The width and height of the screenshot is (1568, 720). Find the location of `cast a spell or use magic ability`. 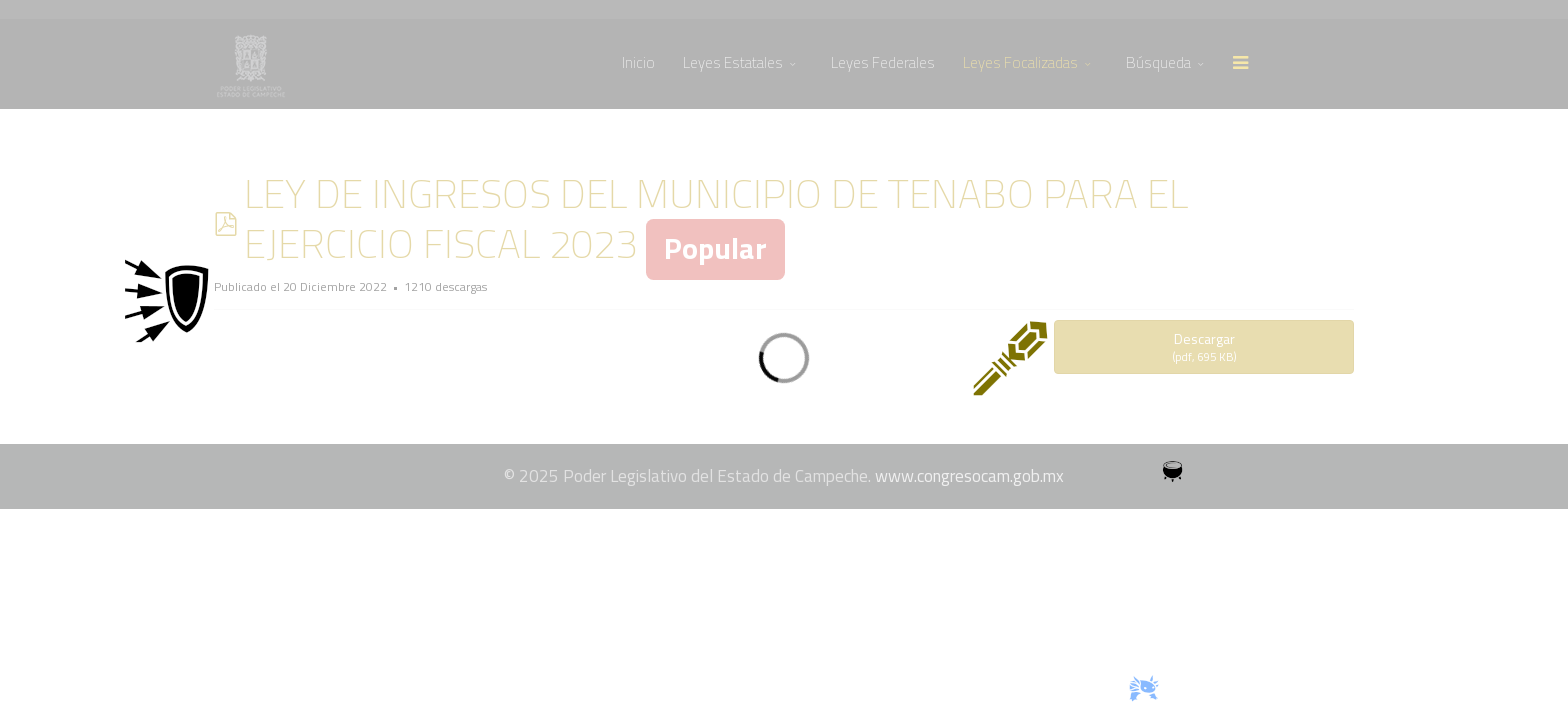

cast a spell or use magic ability is located at coordinates (1011, 358).